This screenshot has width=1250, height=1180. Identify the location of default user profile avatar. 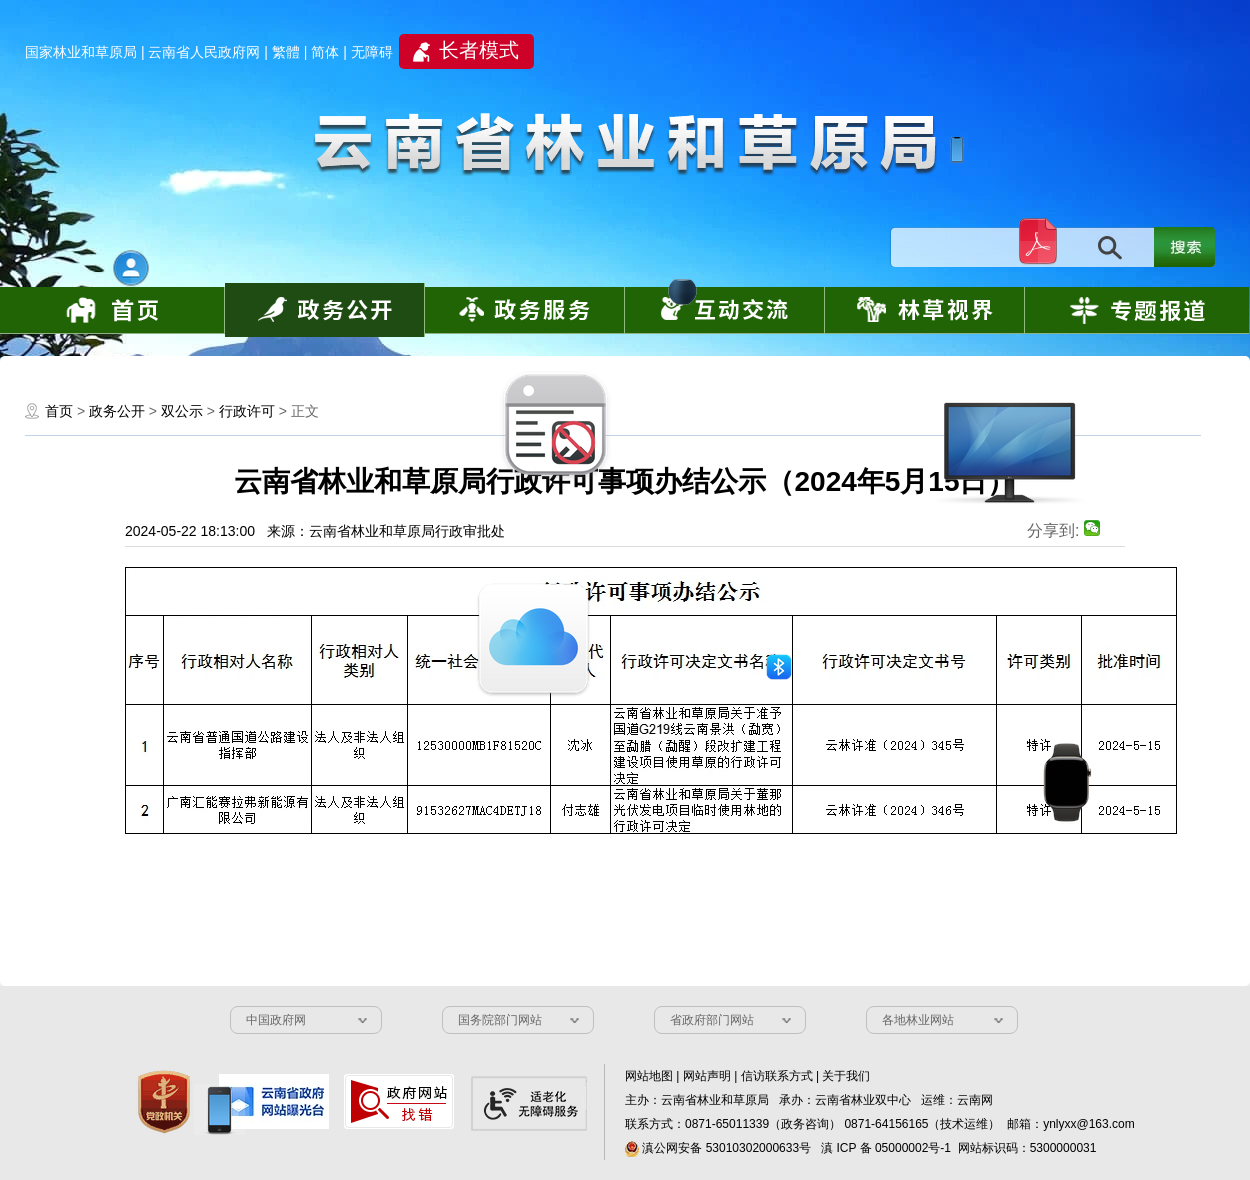
(131, 268).